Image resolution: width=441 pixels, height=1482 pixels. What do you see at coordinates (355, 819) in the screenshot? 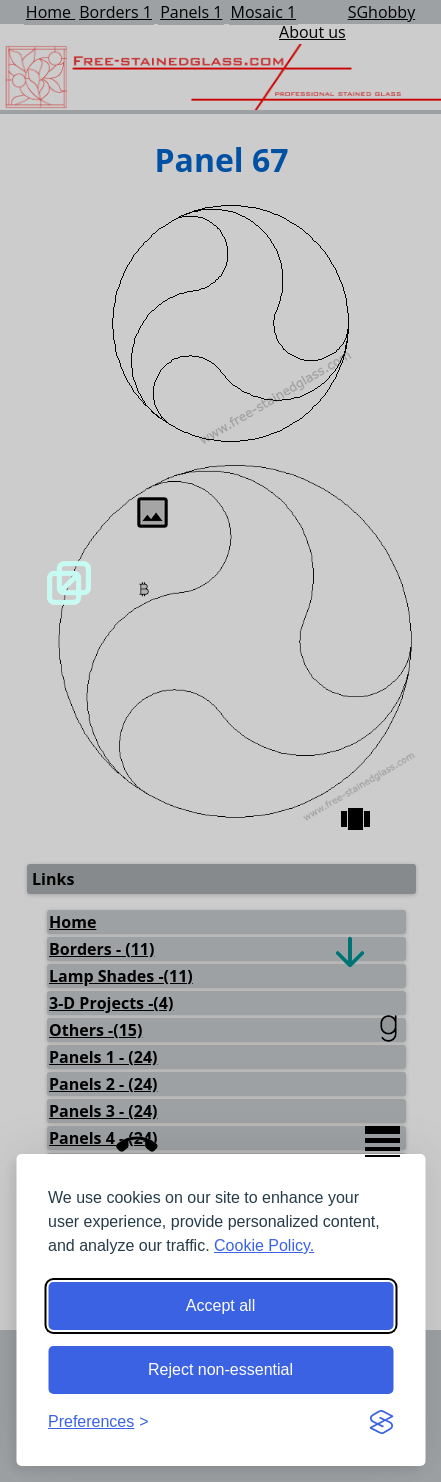
I see `view content in carousel mode` at bounding box center [355, 819].